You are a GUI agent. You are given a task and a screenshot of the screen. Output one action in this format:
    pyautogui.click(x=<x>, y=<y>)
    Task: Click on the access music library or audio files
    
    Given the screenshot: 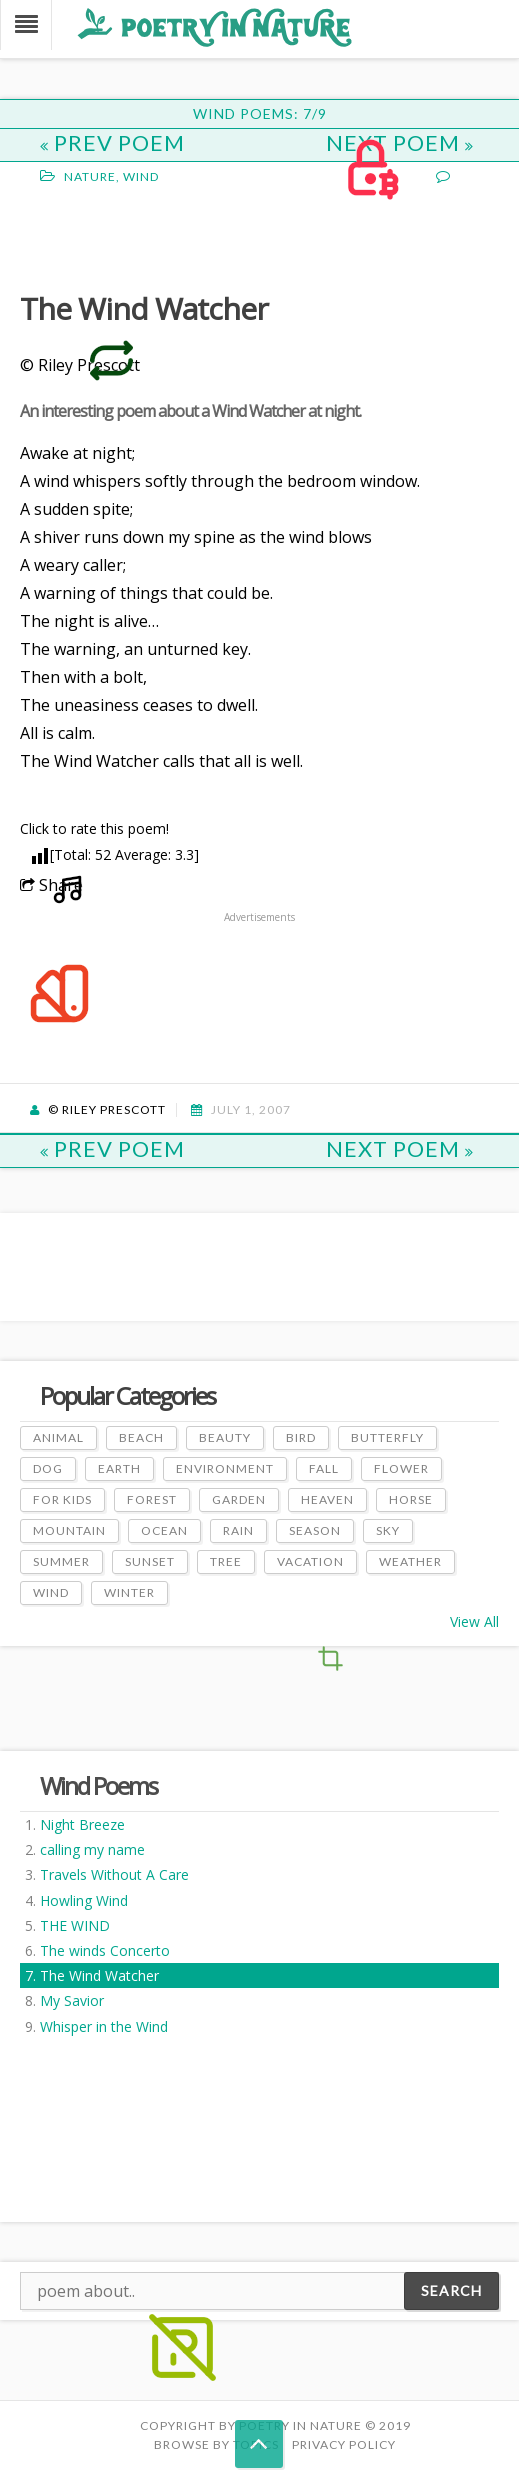 What is the action you would take?
    pyautogui.click(x=67, y=889)
    